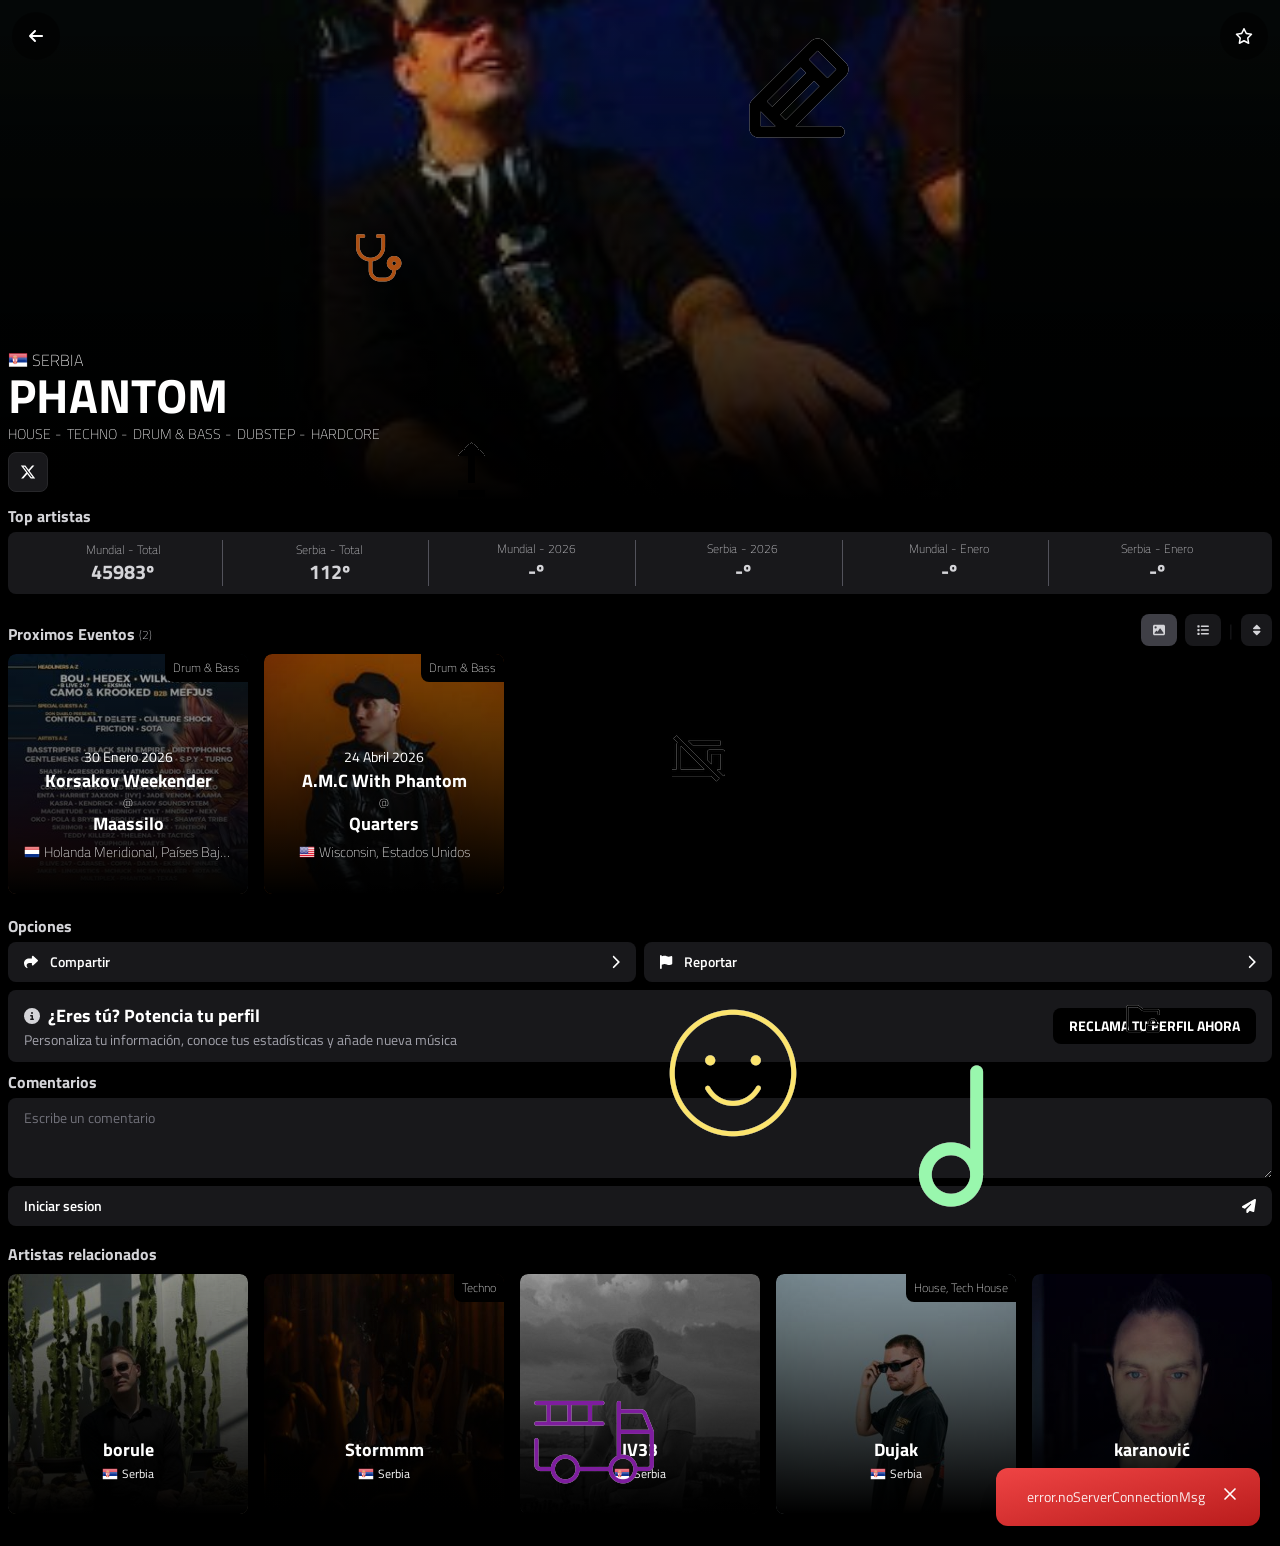 This screenshot has height=1546, width=1280. Describe the element at coordinates (951, 1136) in the screenshot. I see `access music library or audio files` at that location.